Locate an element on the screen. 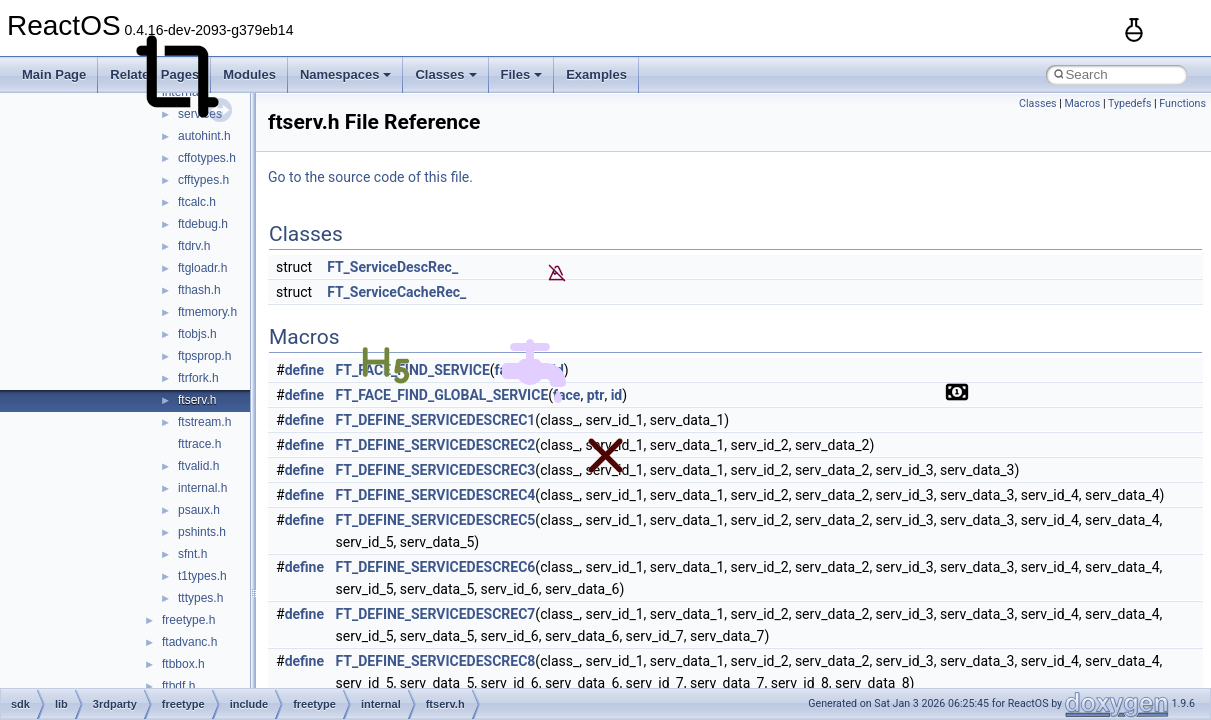 This screenshot has width=1211, height=720. access water or plumbing settings is located at coordinates (534, 367).